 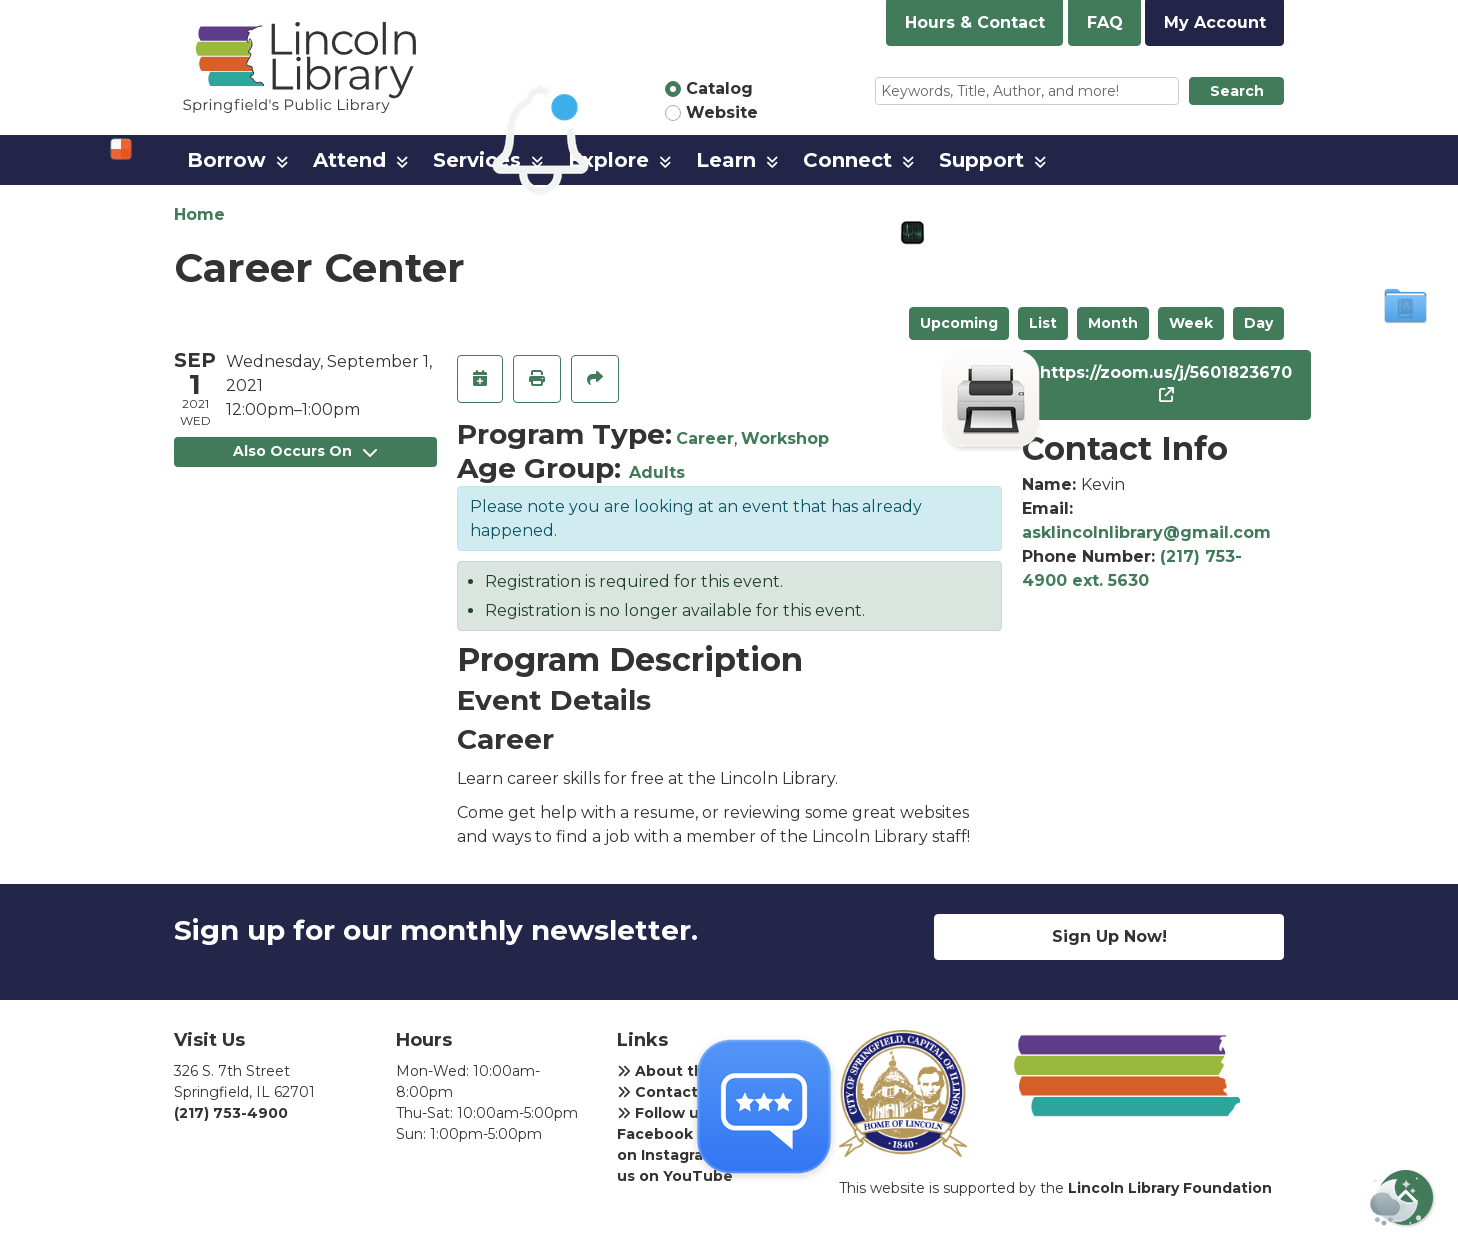 I want to click on indicates new notifications available, so click(x=540, y=140).